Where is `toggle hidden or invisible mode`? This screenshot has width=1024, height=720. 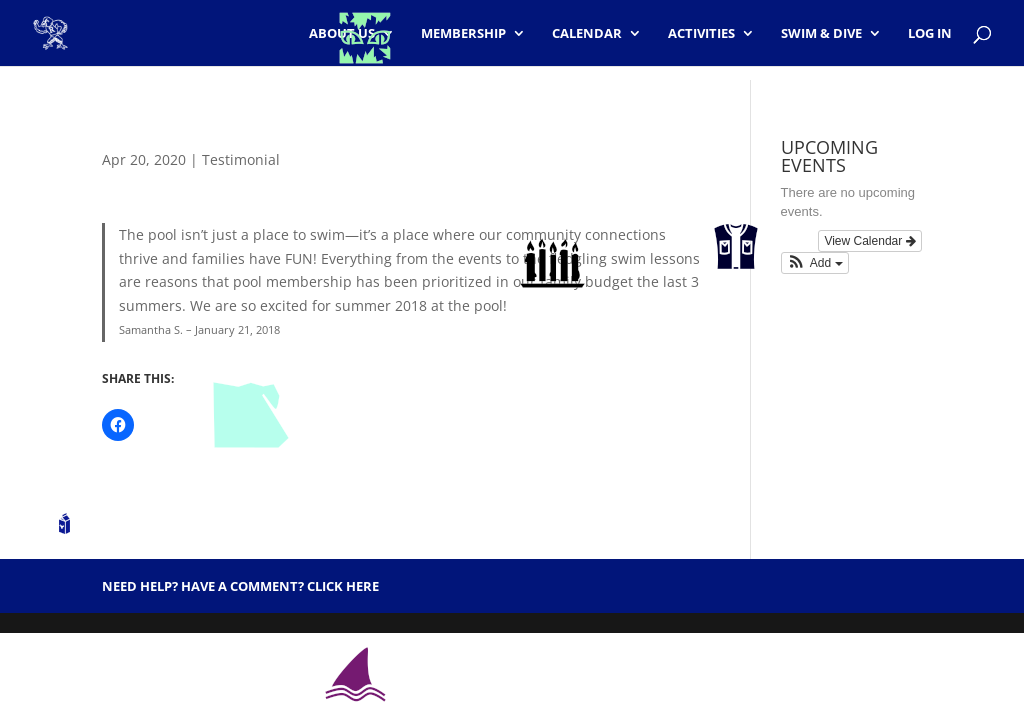
toggle hidden or invisible mode is located at coordinates (365, 38).